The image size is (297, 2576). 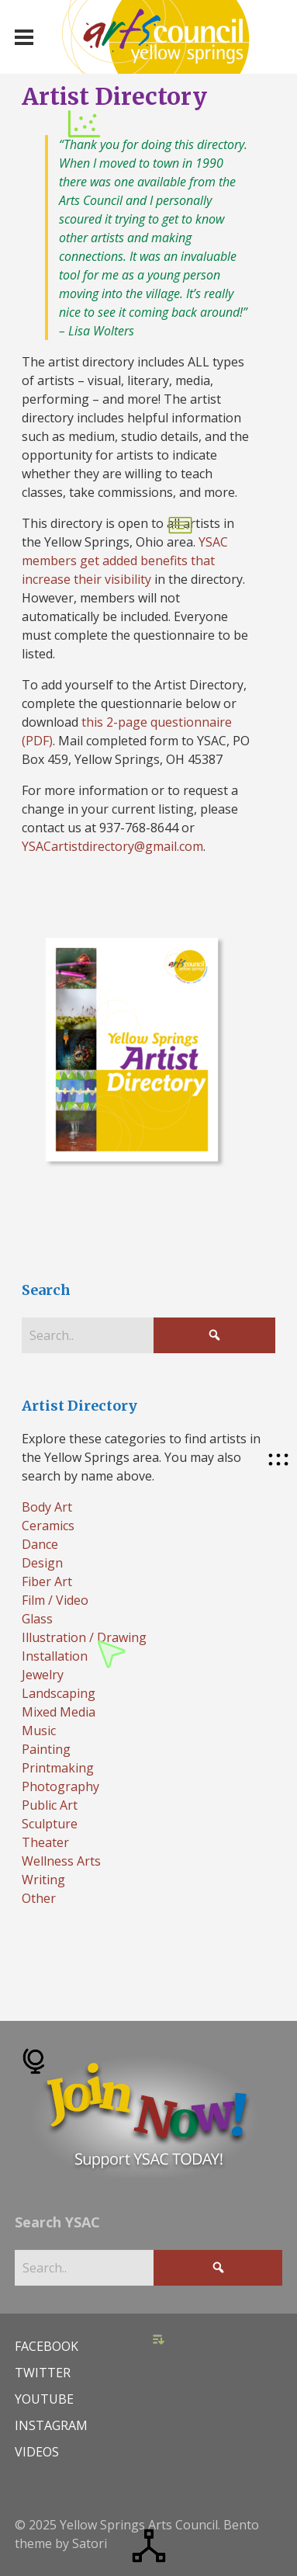 What do you see at coordinates (149, 2546) in the screenshot?
I see `view organizational hierarchy or structure` at bounding box center [149, 2546].